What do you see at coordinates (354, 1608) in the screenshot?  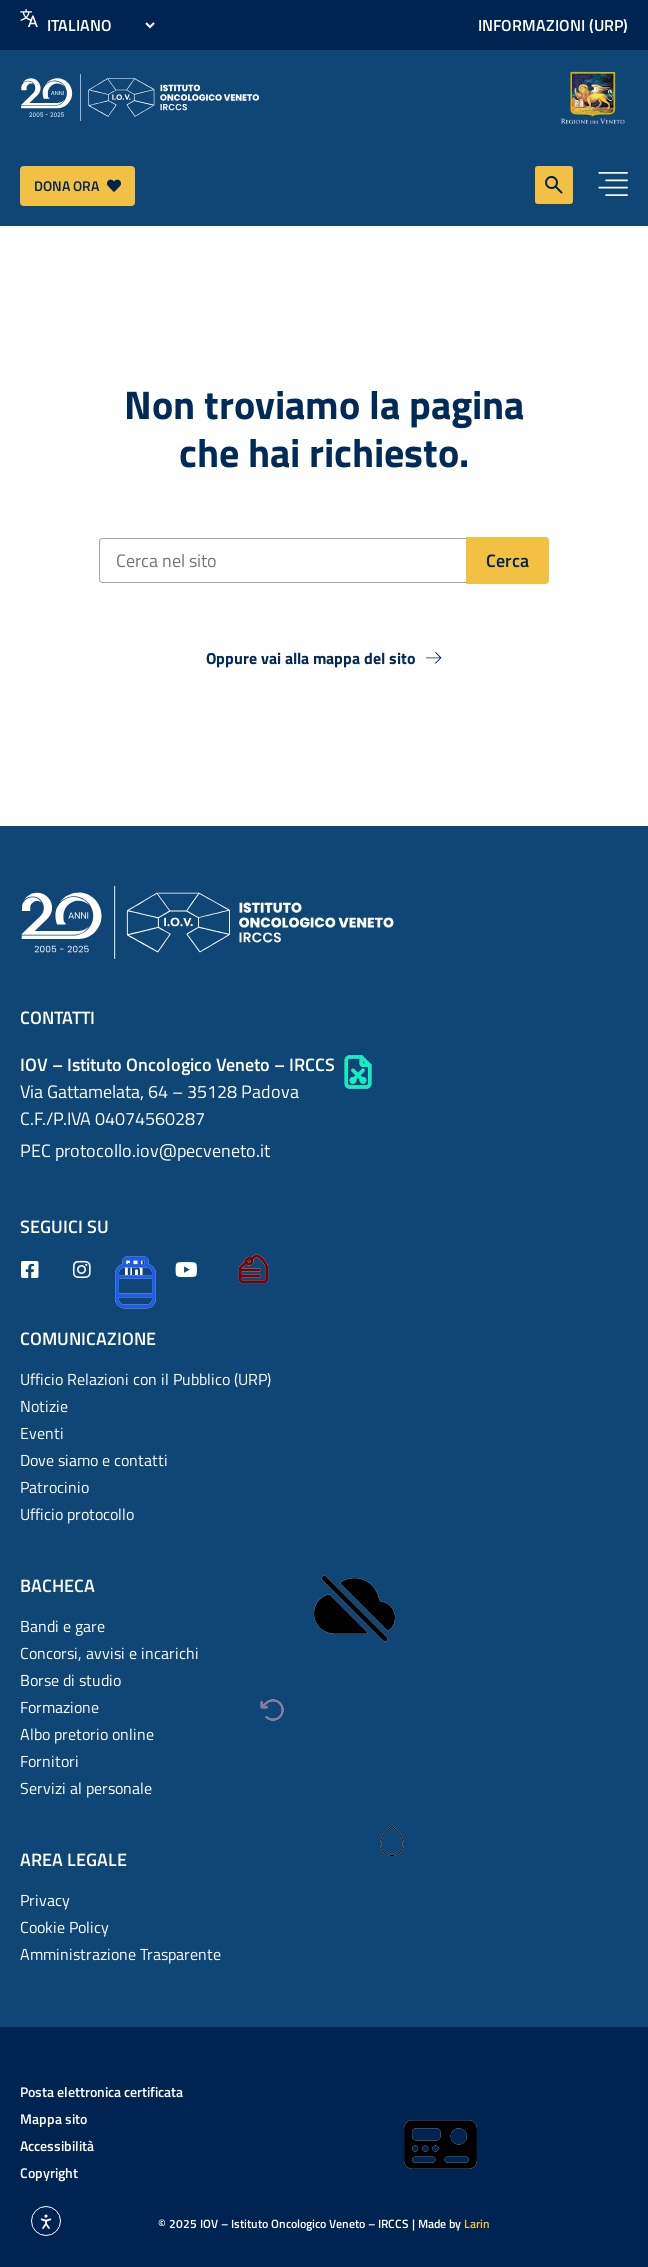 I see `indicates no cloud connection available` at bounding box center [354, 1608].